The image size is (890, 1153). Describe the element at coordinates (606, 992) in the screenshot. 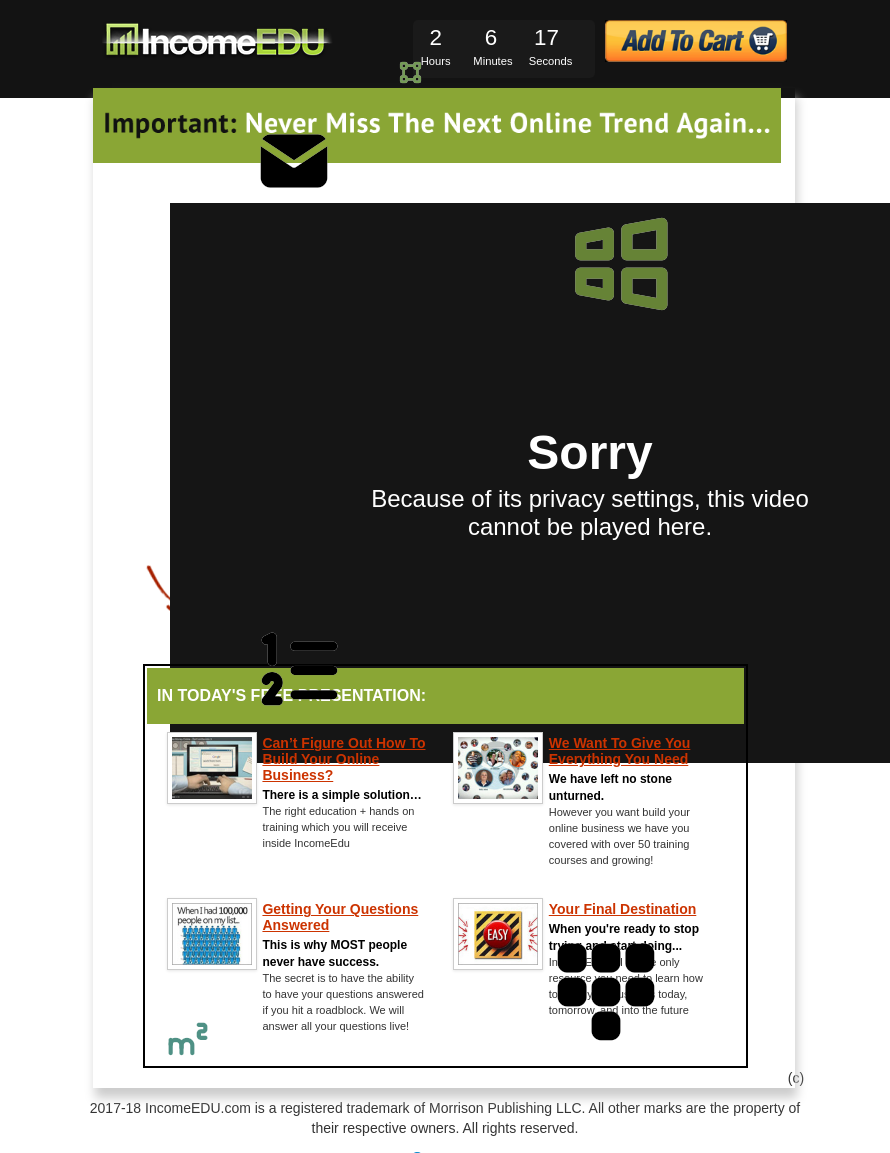

I see `open the phone dialpad` at that location.